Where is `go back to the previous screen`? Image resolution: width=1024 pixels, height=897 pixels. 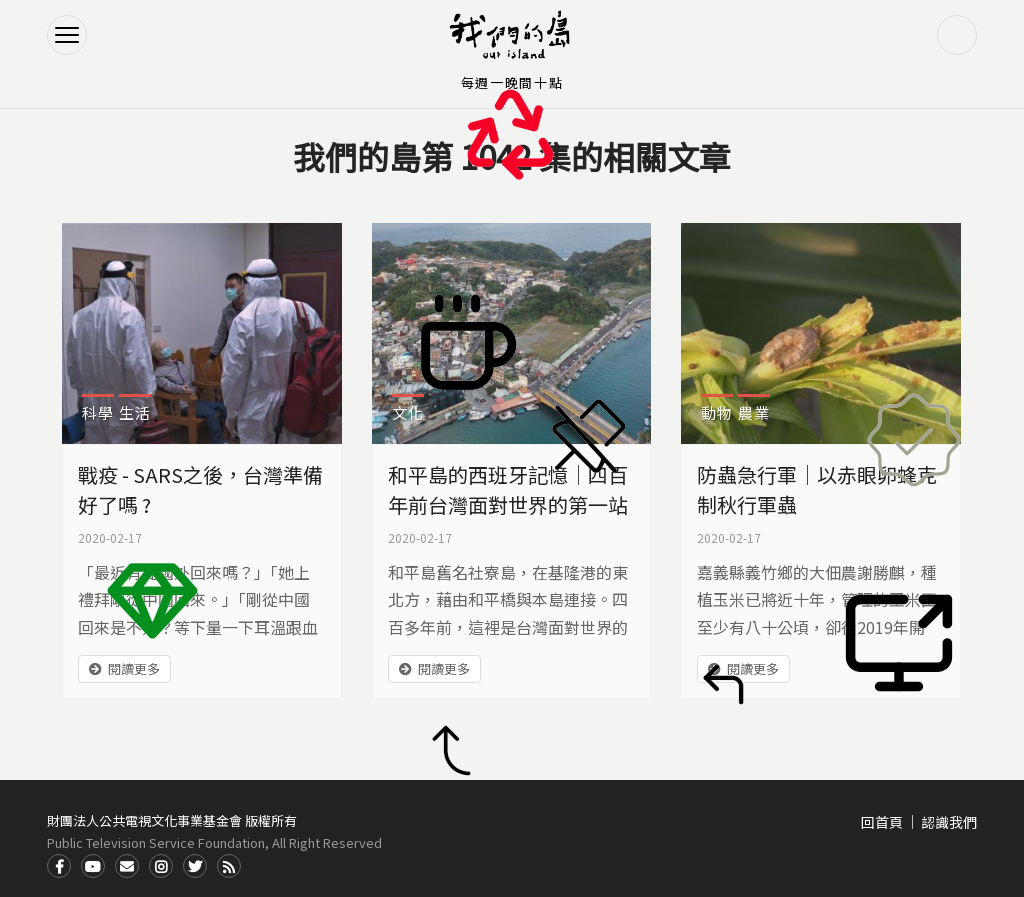 go back to the previous screen is located at coordinates (723, 684).